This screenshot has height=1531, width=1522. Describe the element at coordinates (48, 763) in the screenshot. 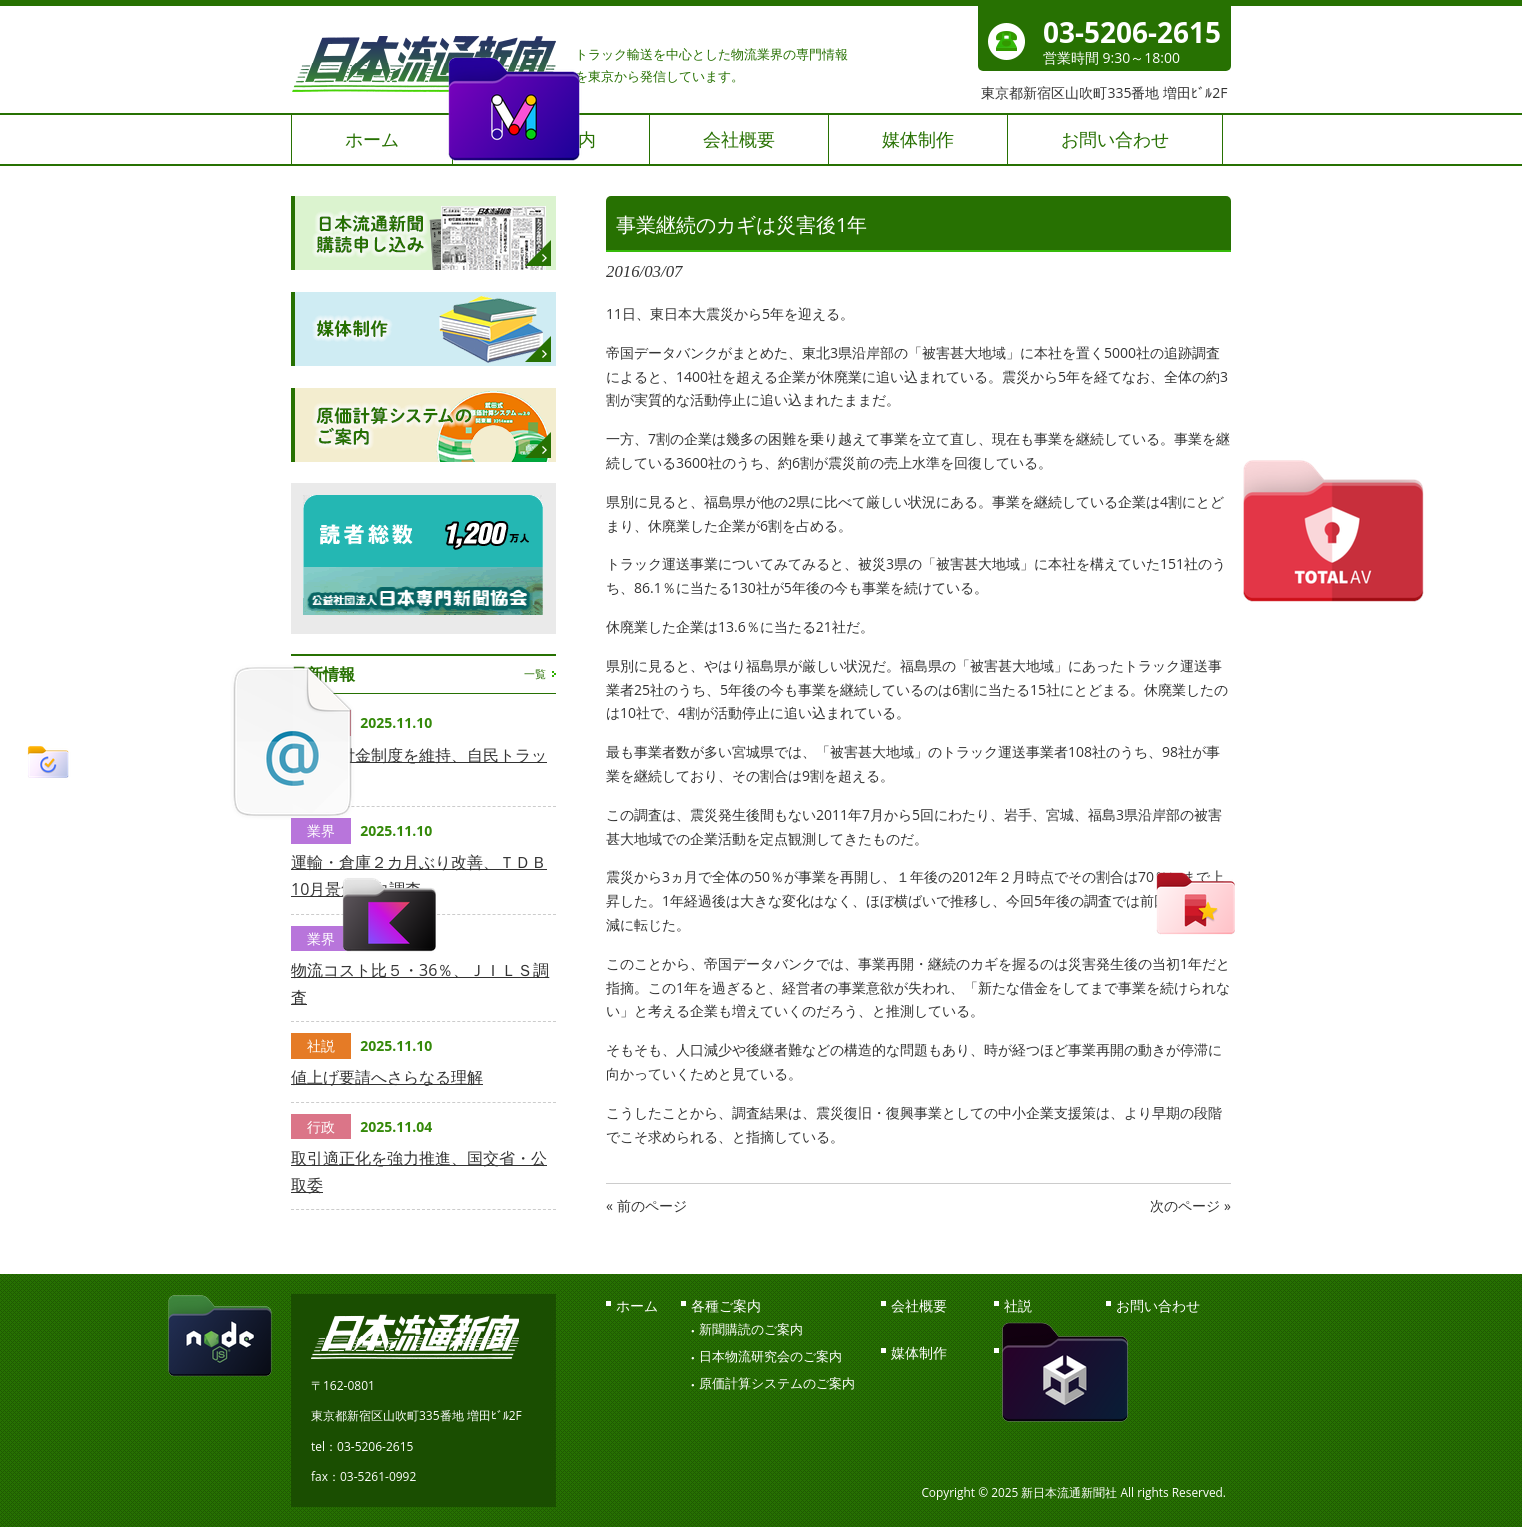

I see `open ticktick tasks folder` at that location.